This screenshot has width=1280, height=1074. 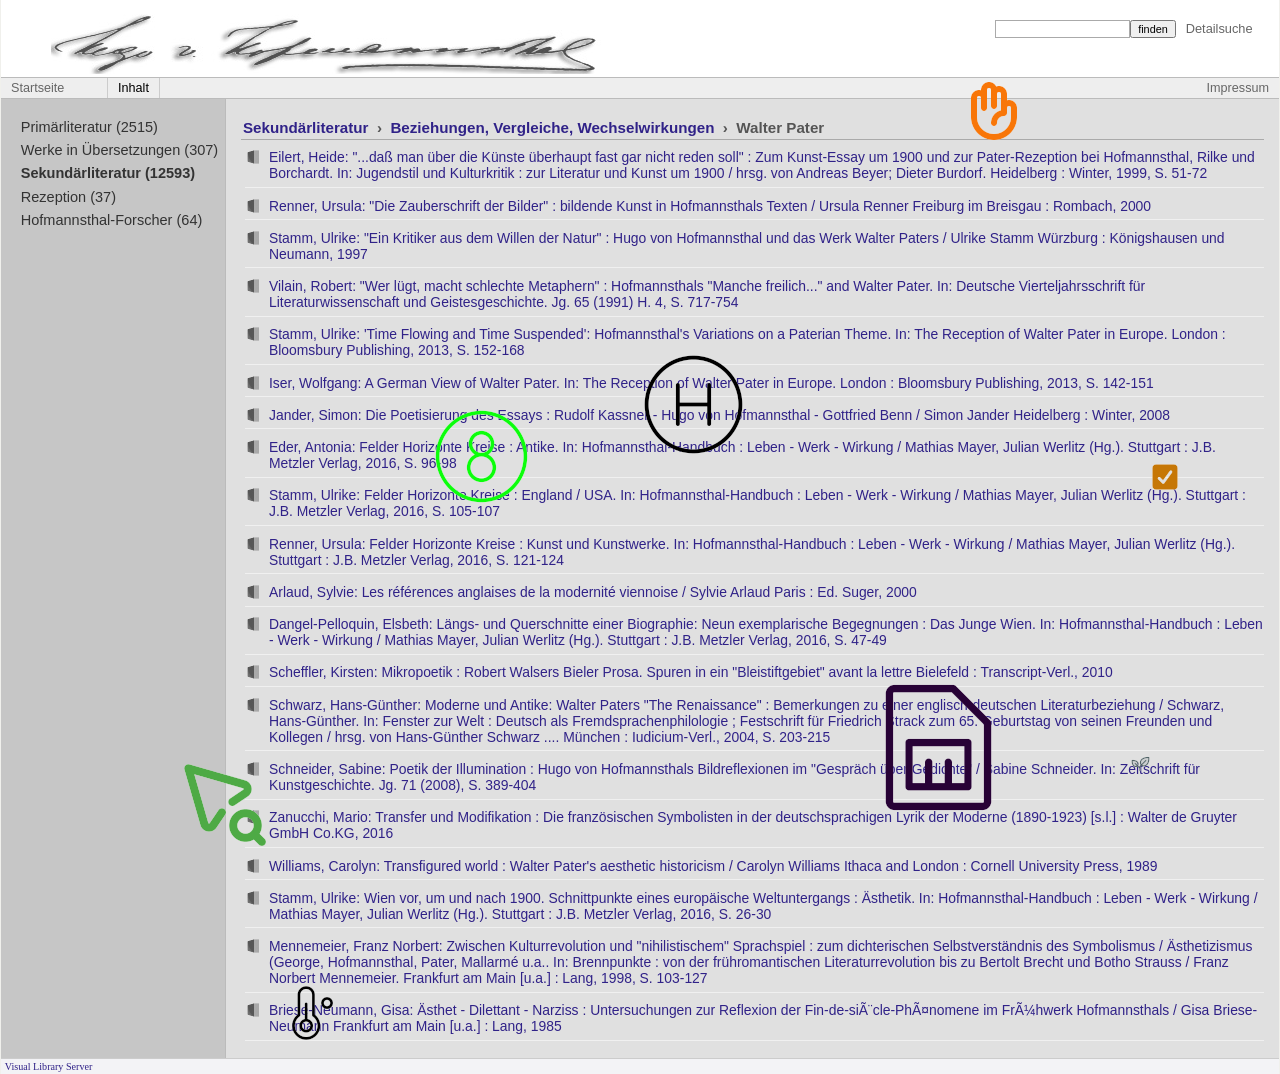 I want to click on search for cursor or pointer settings, so click(x=221, y=801).